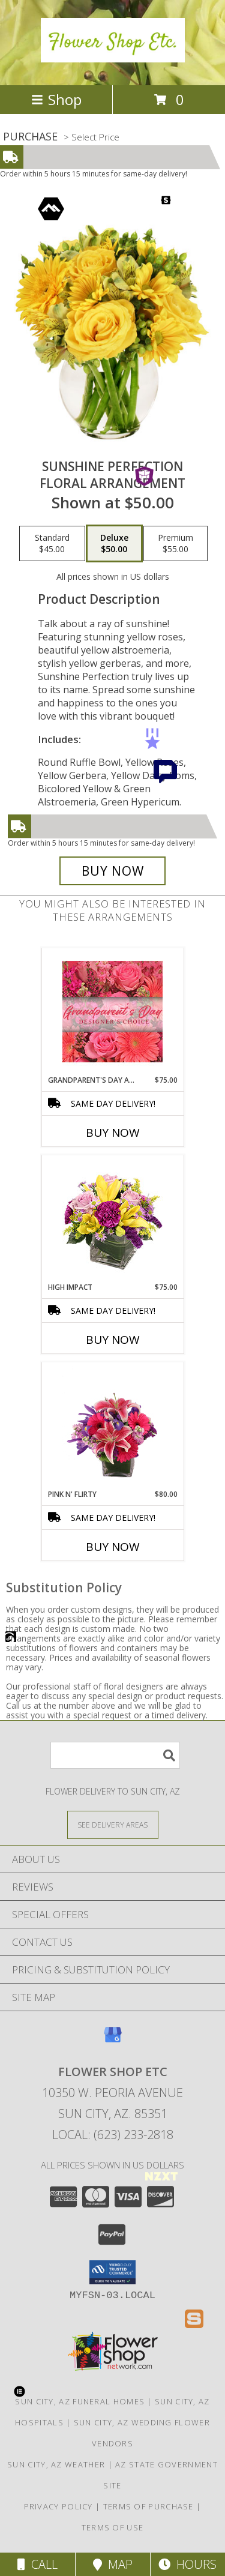  I want to click on elementor website builder logo, so click(19, 2391).